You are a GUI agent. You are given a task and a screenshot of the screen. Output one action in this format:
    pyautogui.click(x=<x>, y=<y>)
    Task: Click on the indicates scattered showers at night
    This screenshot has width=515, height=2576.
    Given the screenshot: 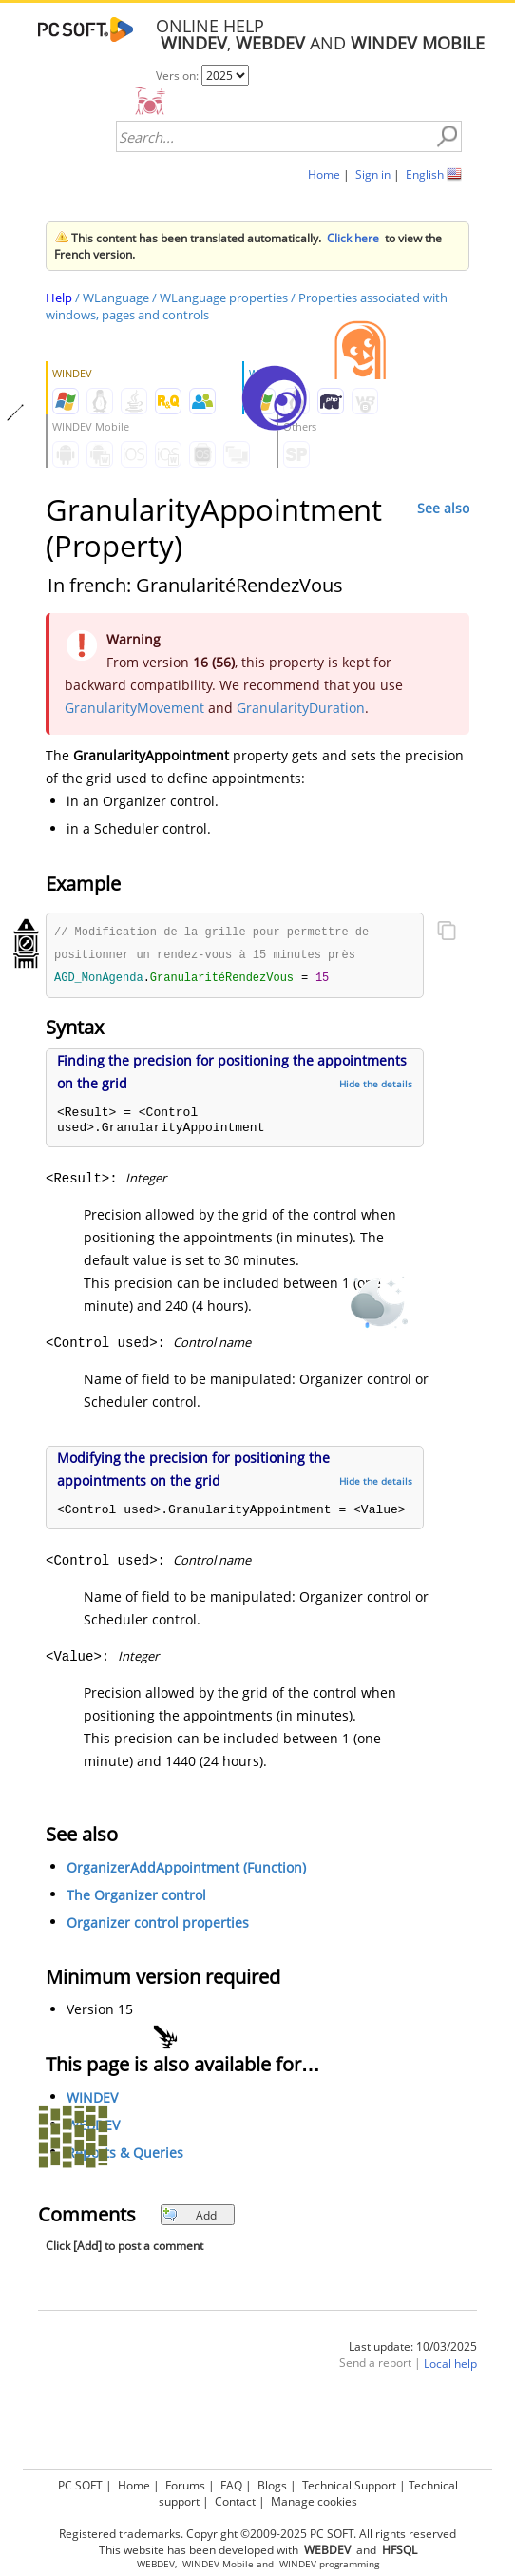 What is the action you would take?
    pyautogui.click(x=379, y=1302)
    